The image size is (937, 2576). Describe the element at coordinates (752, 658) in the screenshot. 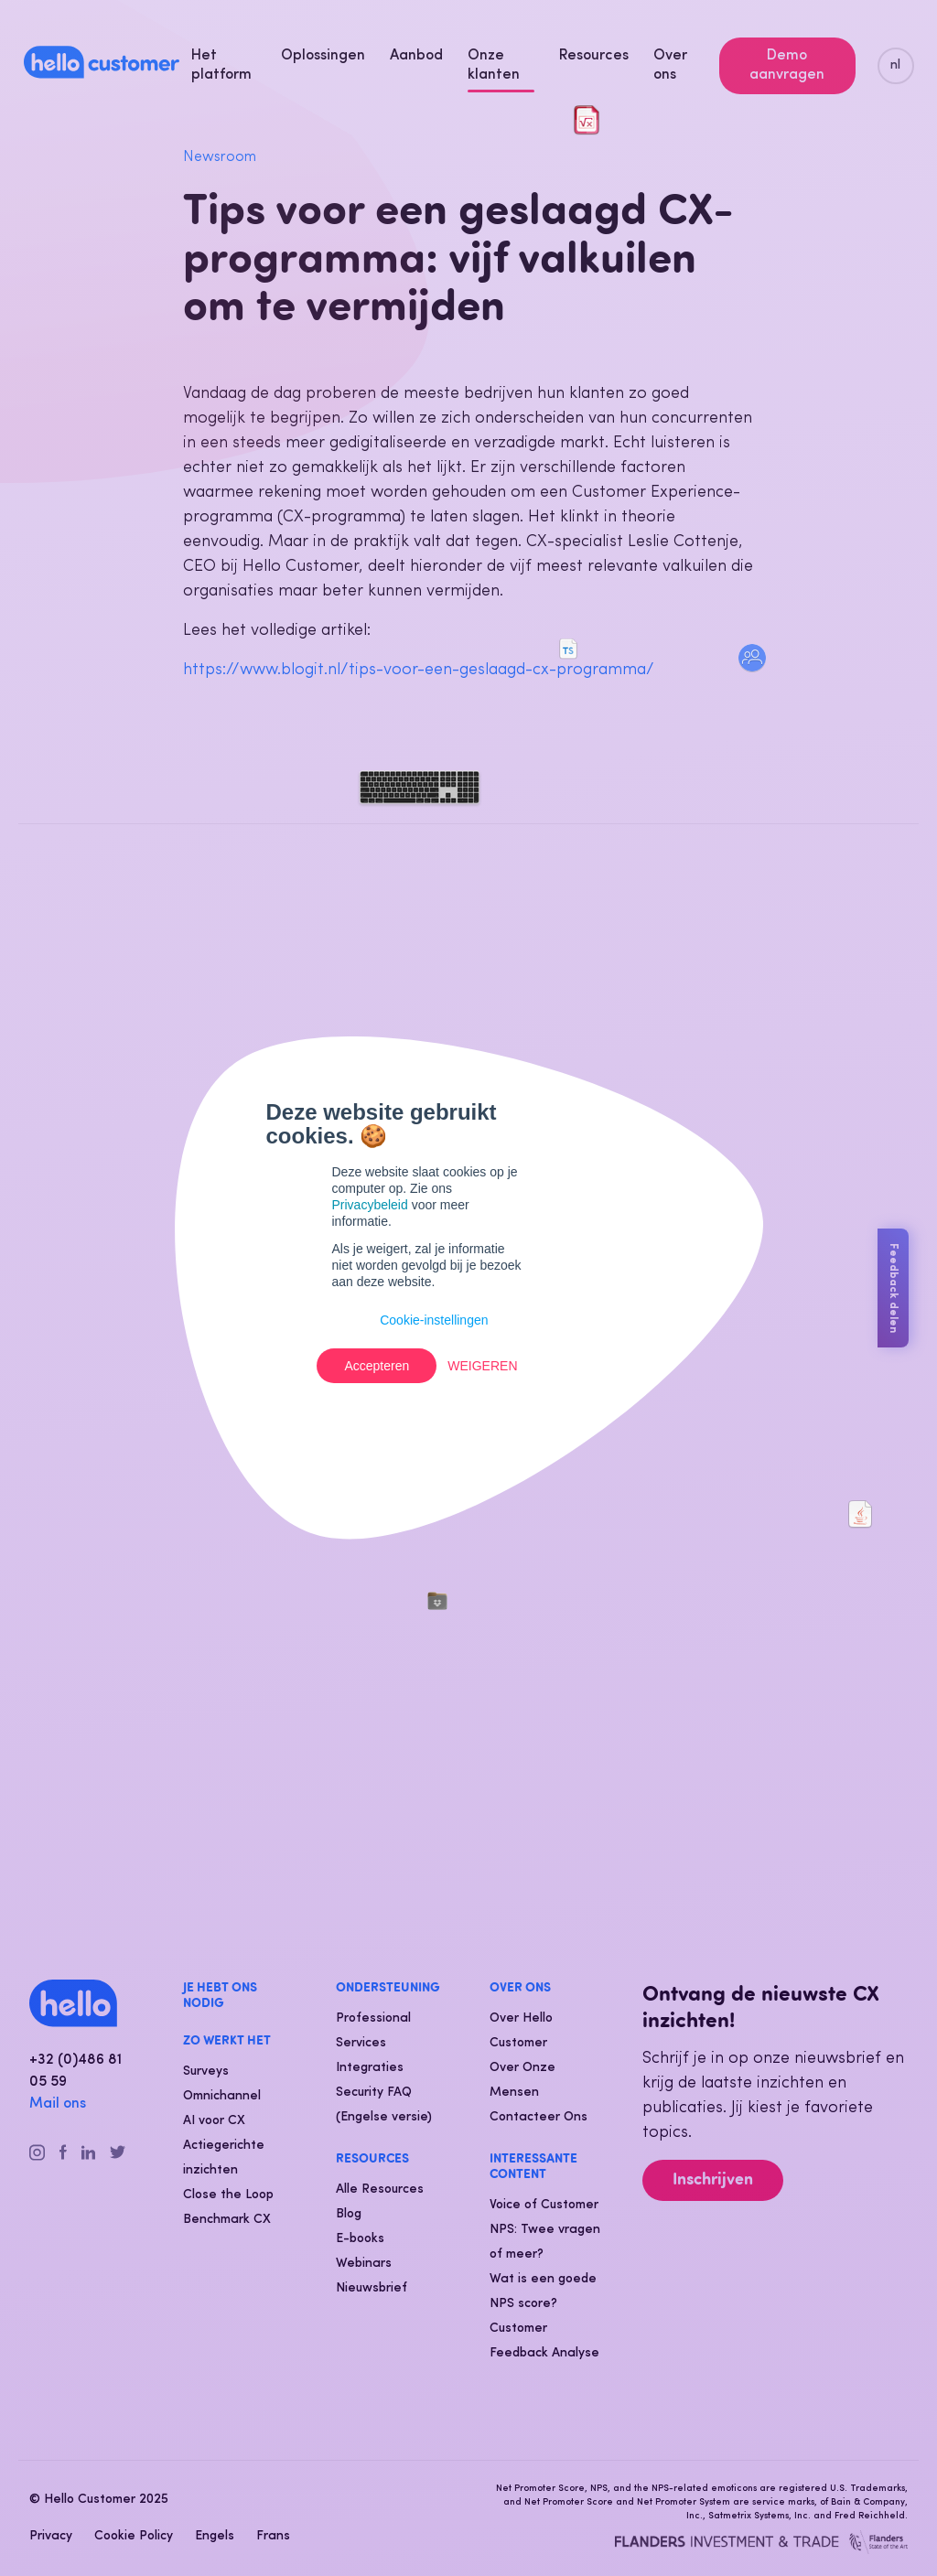

I see `access user account and personal settings` at that location.